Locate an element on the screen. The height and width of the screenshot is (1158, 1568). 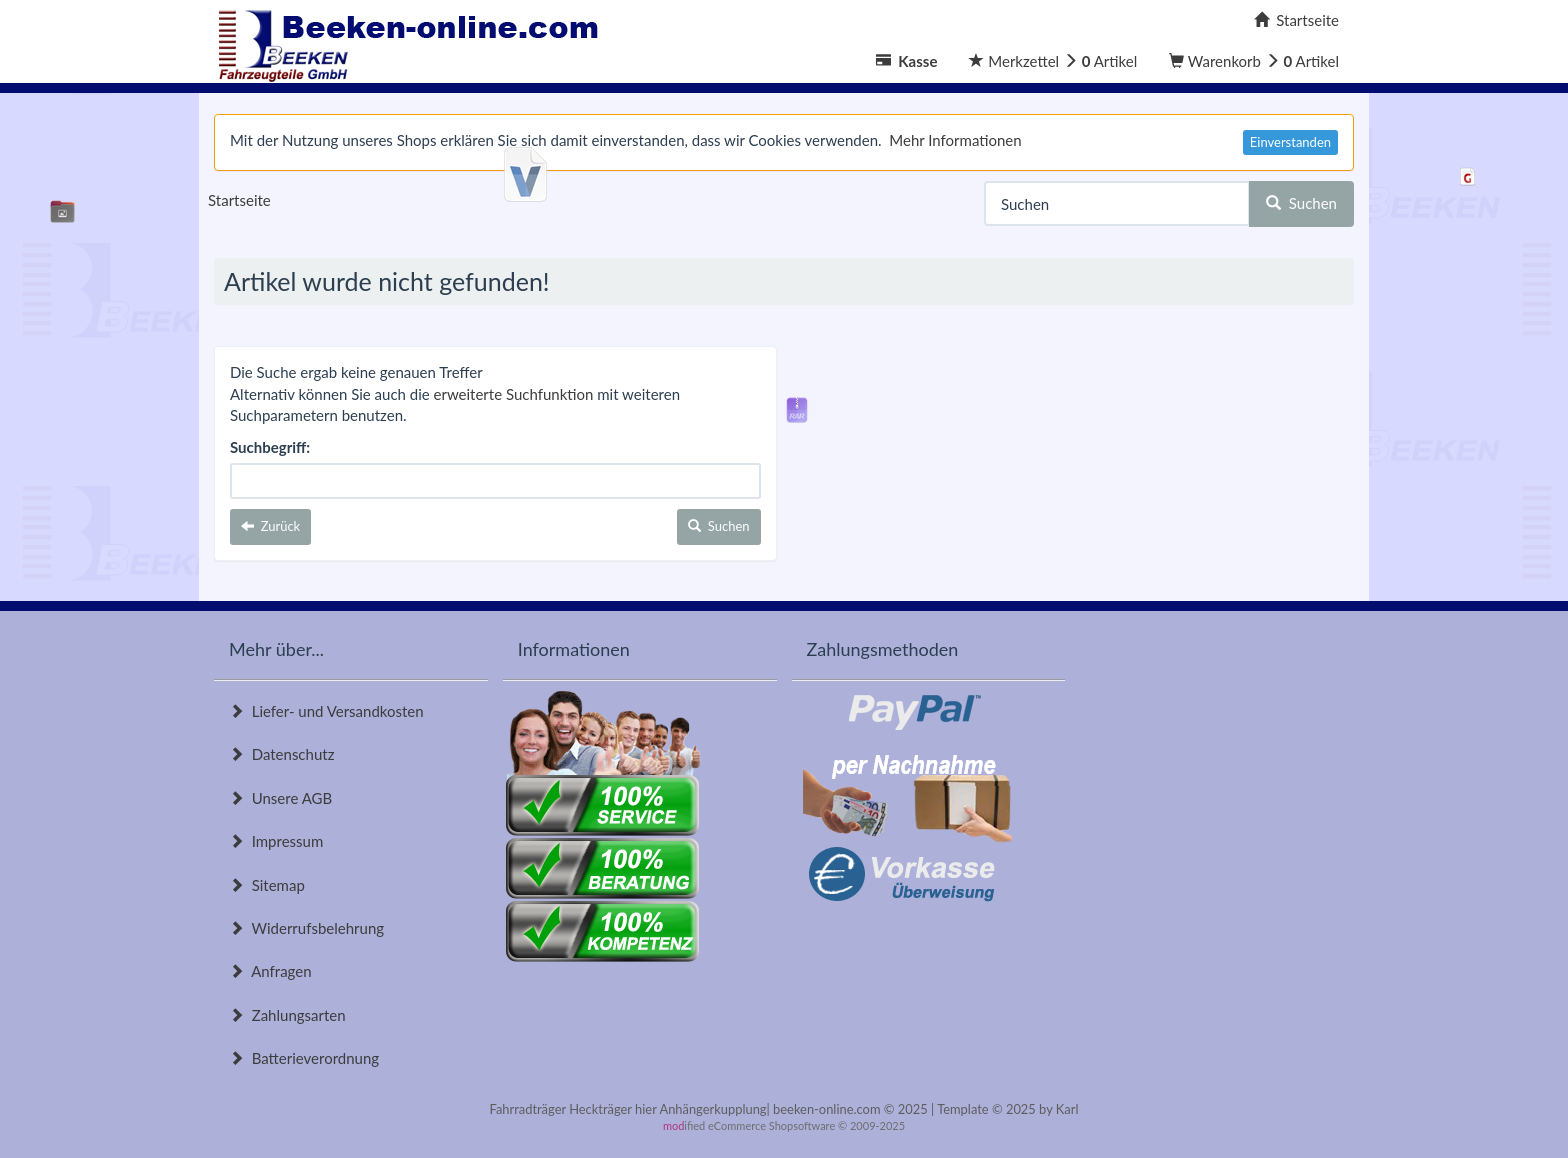
a v programming language source file is located at coordinates (525, 174).